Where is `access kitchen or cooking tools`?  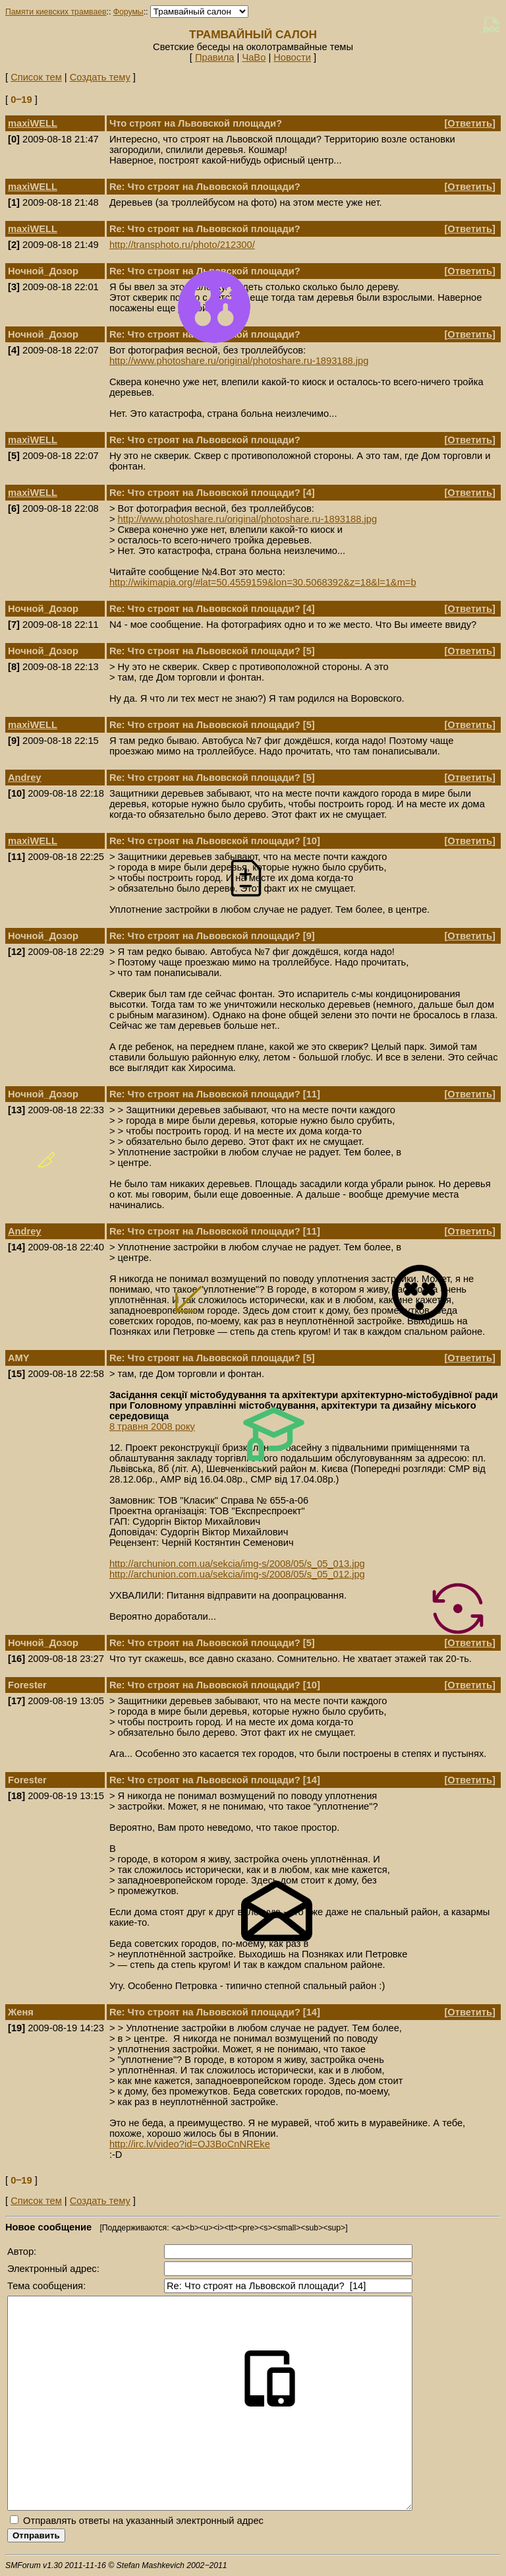
access kitchen or cooking tools is located at coordinates (46, 1160).